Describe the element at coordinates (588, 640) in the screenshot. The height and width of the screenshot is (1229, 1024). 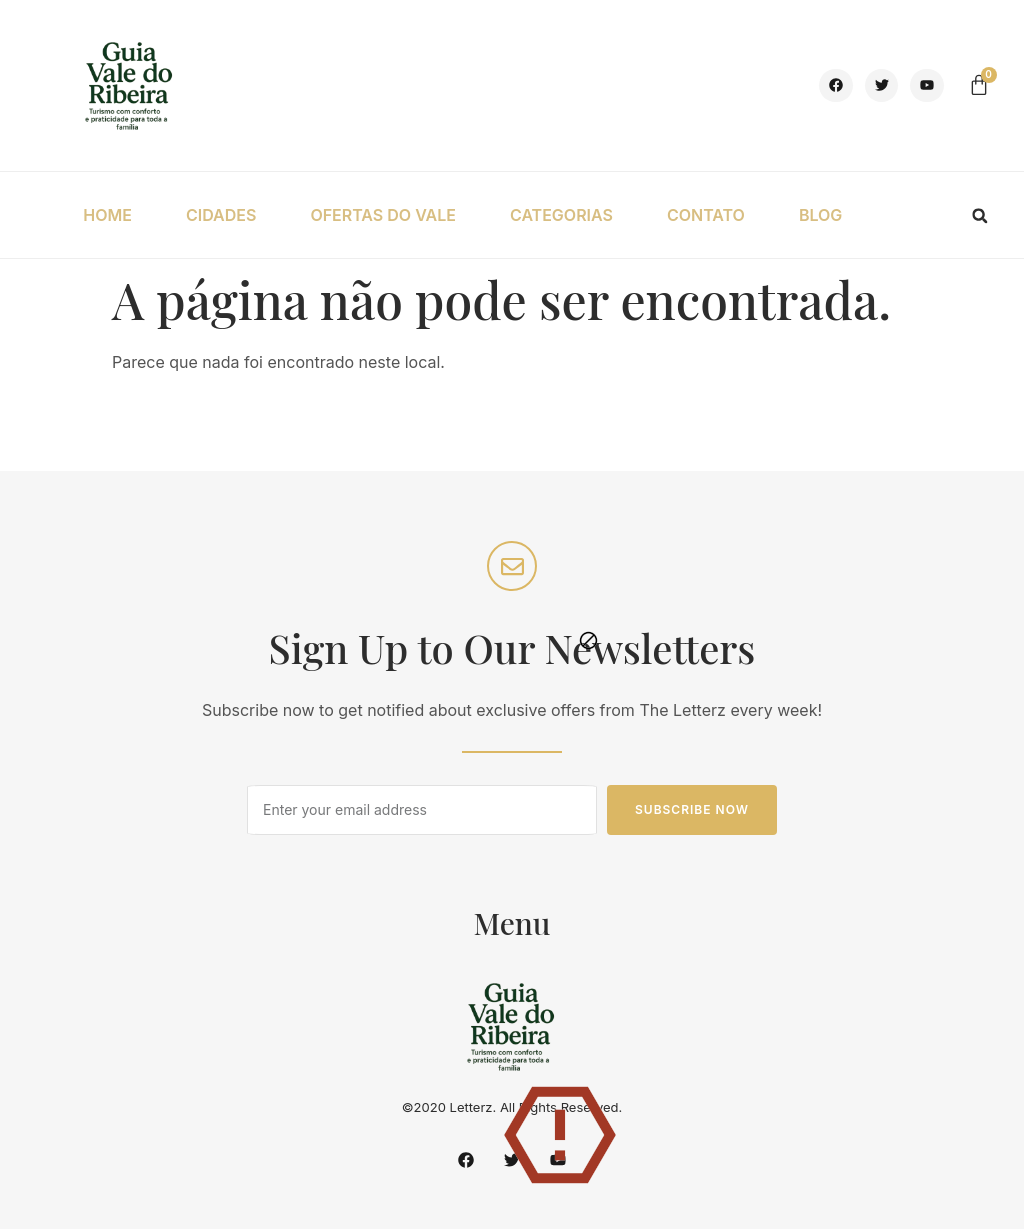
I see `indicates a prohibited or restricted action` at that location.